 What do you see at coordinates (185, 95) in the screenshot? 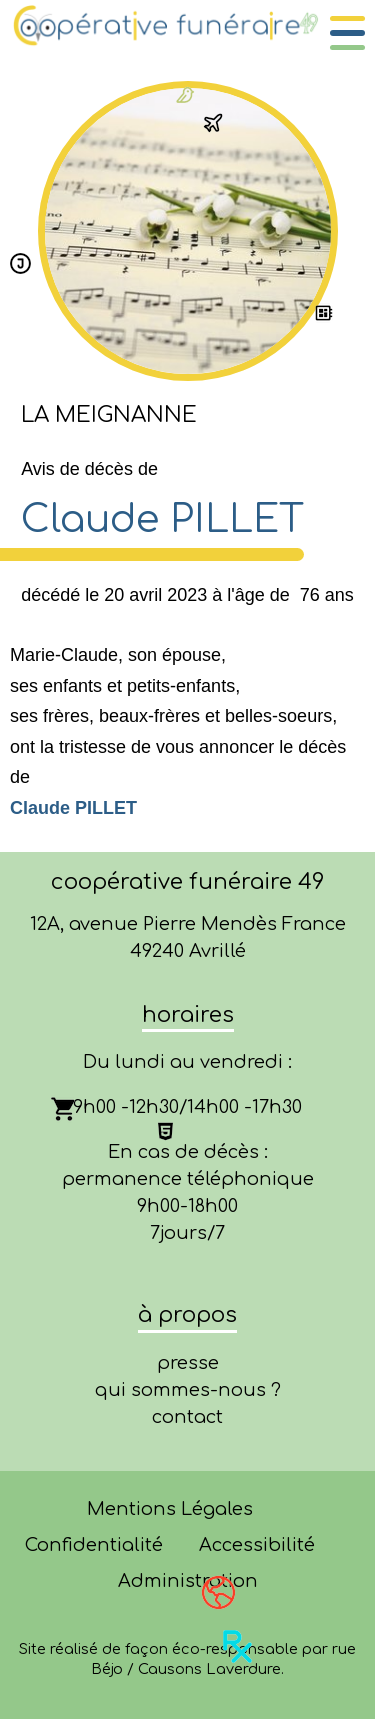
I see `access twitter or social media sharing` at bounding box center [185, 95].